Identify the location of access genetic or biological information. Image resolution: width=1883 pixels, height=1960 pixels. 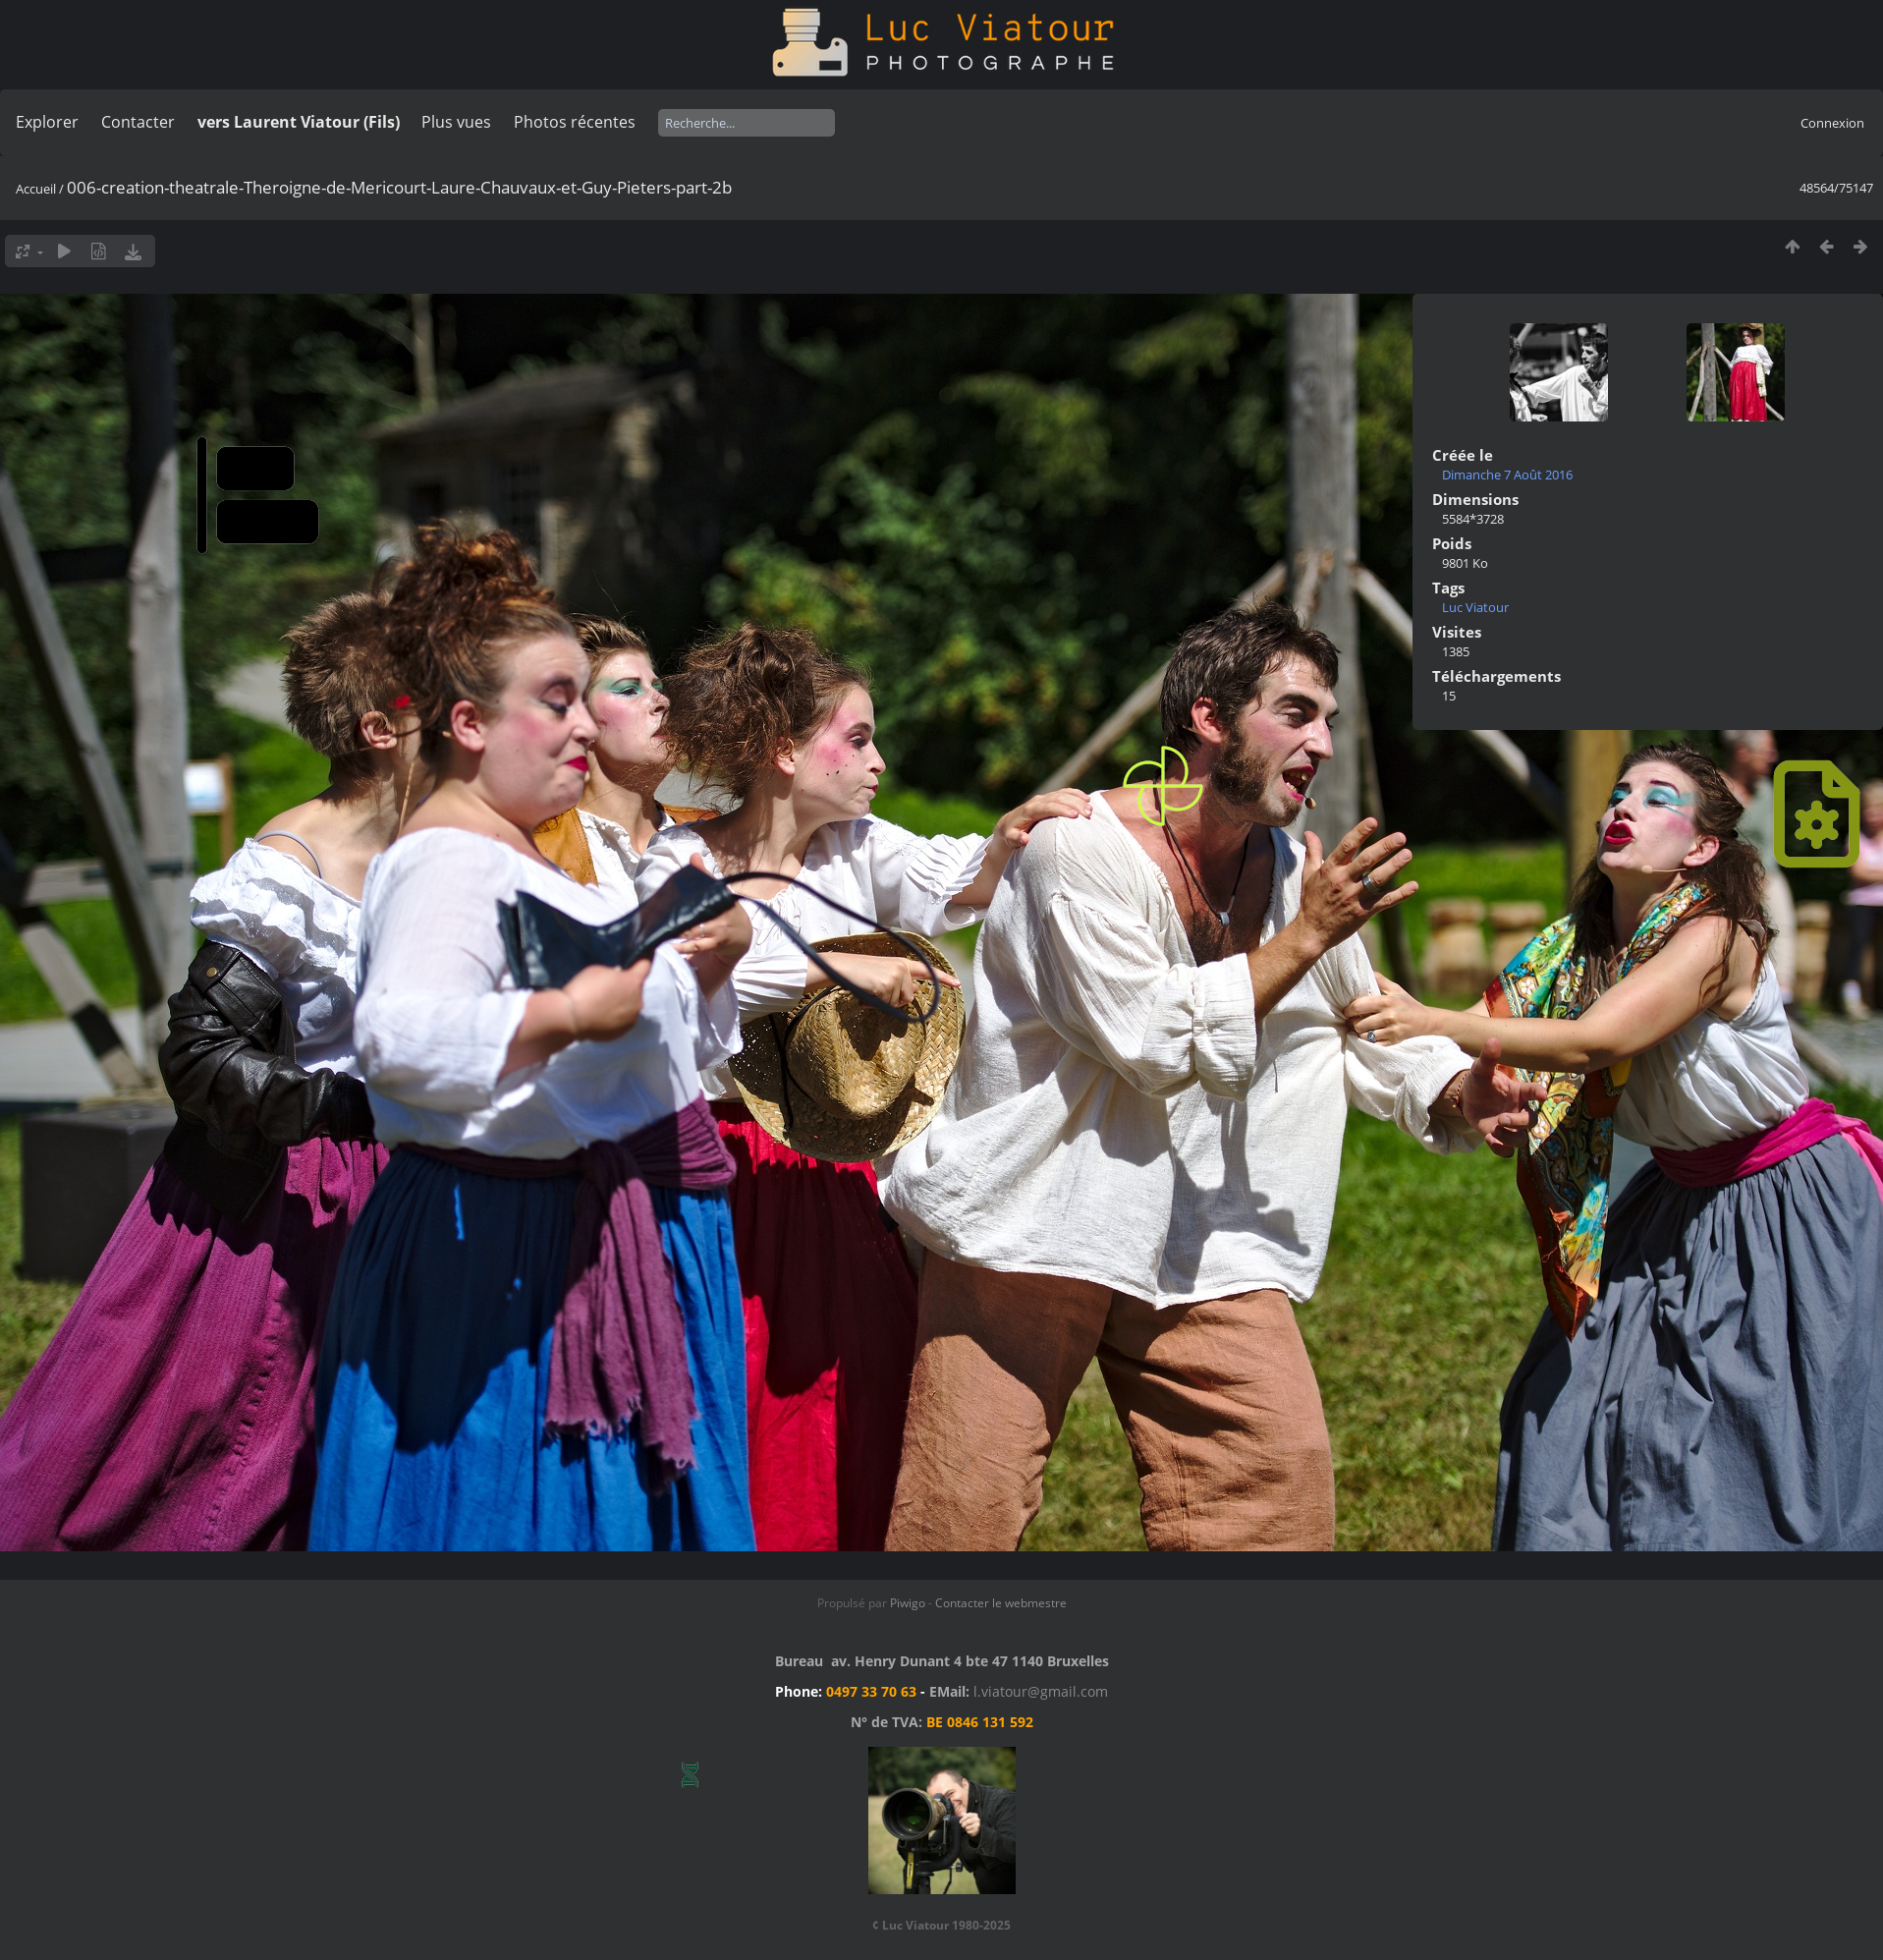
(690, 1774).